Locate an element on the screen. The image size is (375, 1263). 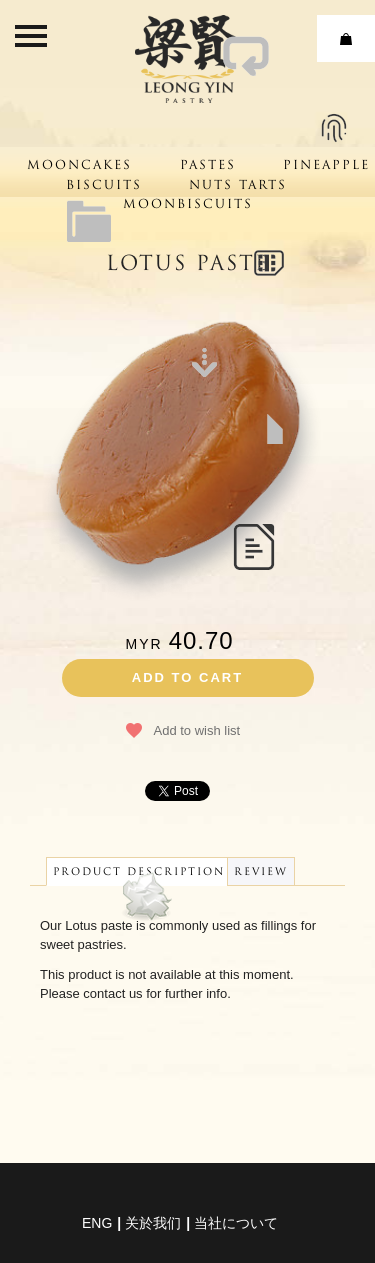
open downloads folder is located at coordinates (204, 362).